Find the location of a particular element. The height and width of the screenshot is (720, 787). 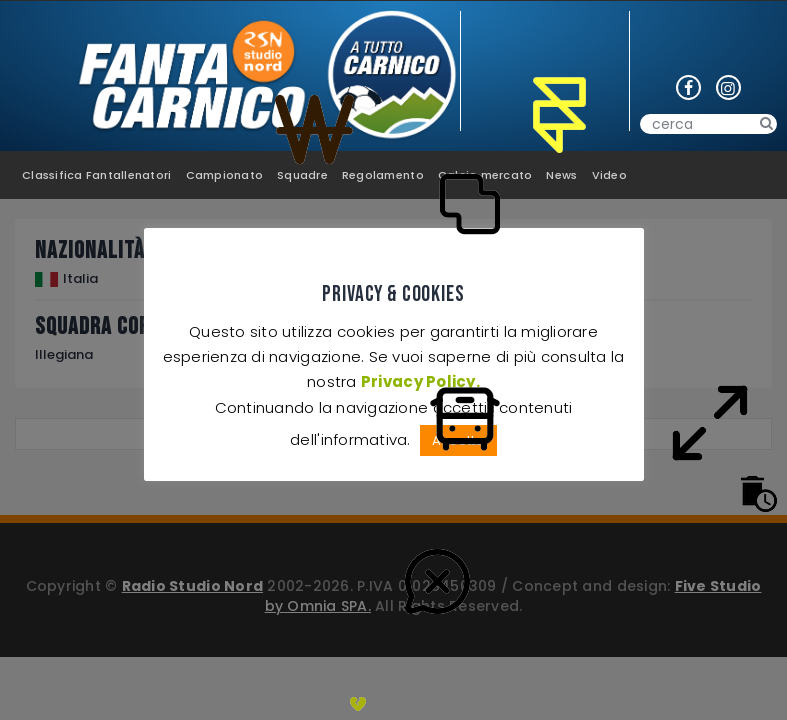

view bus or public transit options is located at coordinates (465, 419).